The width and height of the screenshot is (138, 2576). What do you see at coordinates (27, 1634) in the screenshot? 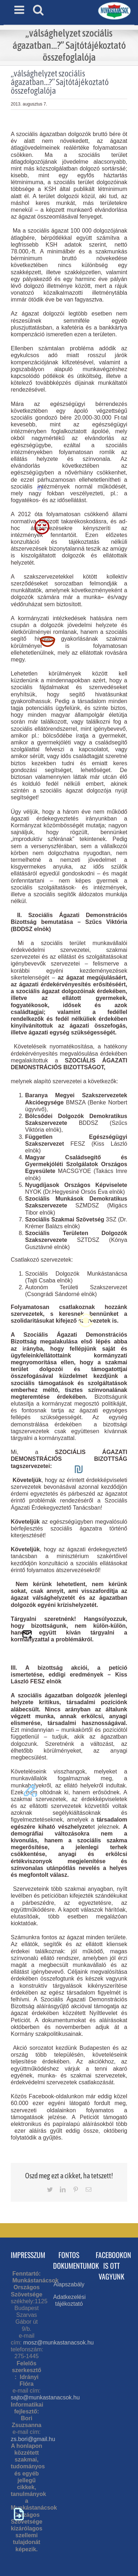
I see `compose a new email` at bounding box center [27, 1634].